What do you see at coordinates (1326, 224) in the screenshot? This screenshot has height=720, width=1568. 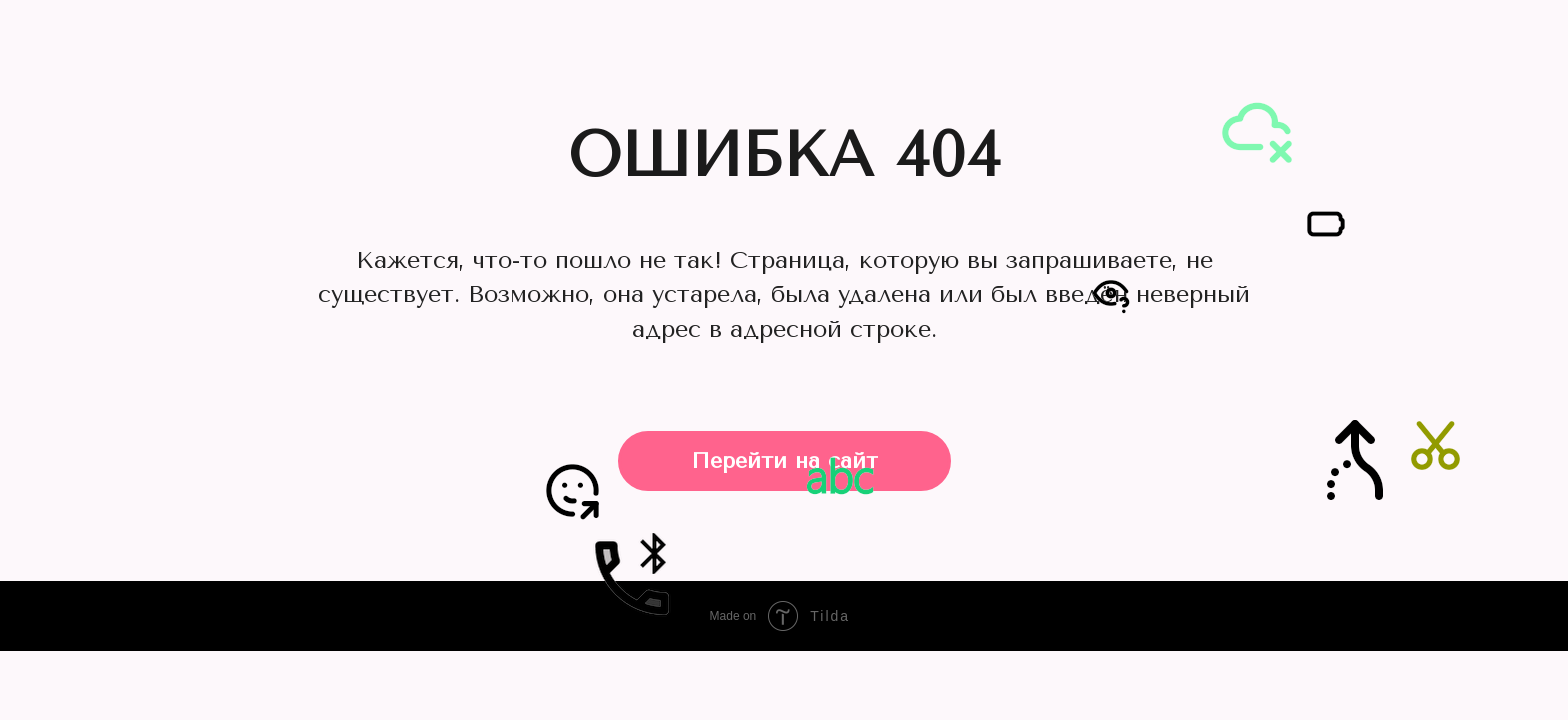 I see `indicates current battery level` at bounding box center [1326, 224].